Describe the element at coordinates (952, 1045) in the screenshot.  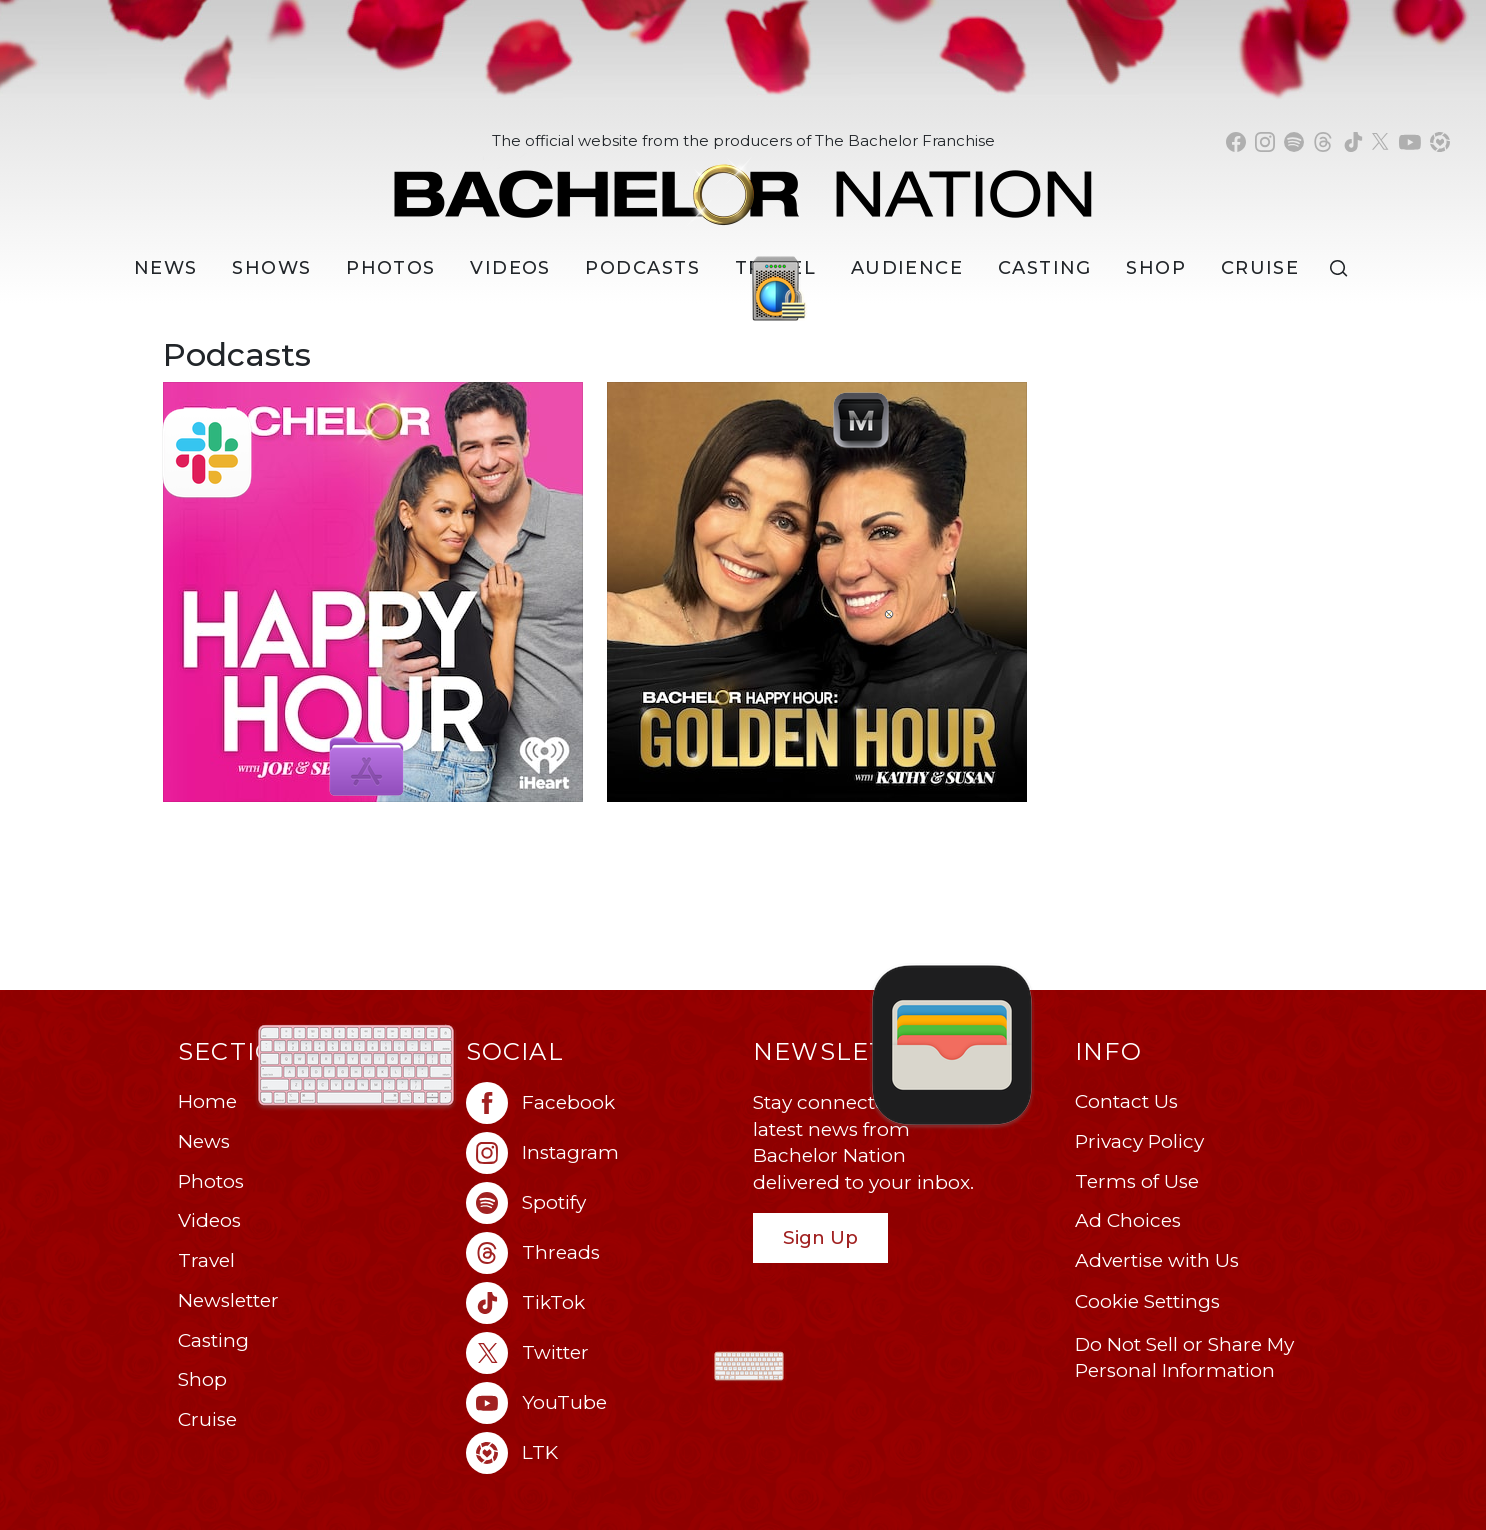
I see `access wallet and payment settings` at that location.